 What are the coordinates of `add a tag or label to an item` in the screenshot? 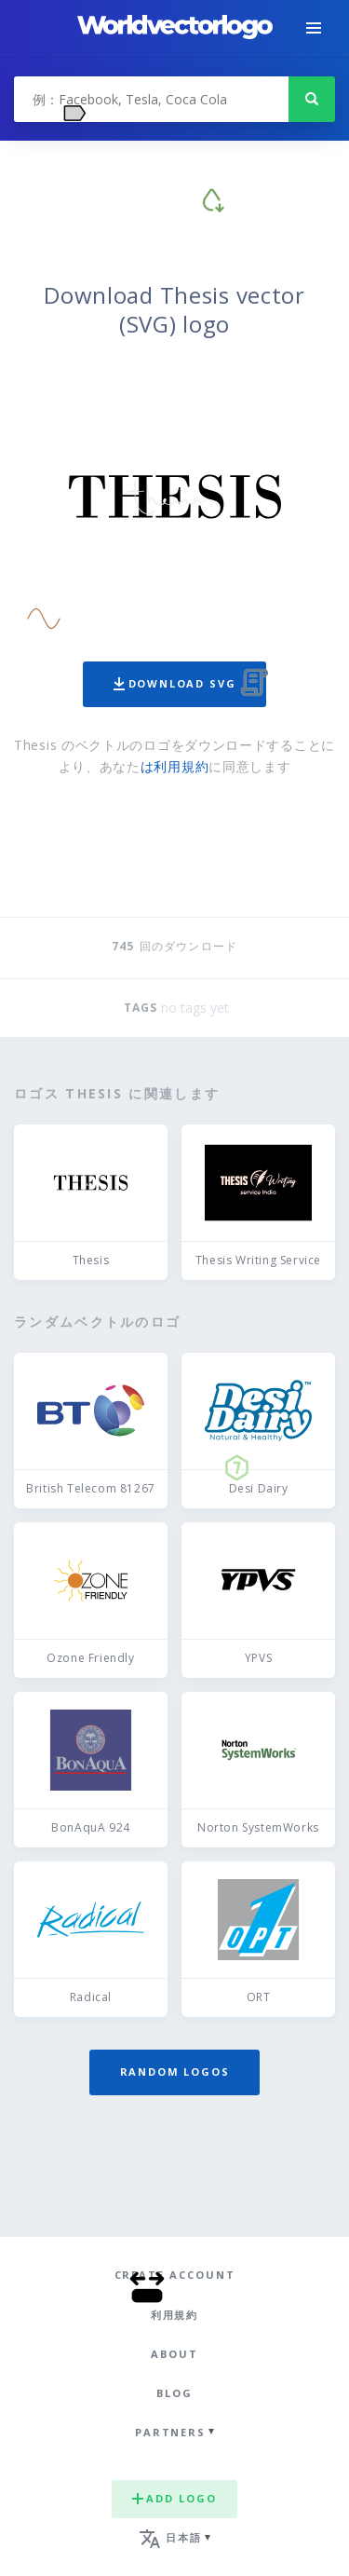 It's located at (74, 113).